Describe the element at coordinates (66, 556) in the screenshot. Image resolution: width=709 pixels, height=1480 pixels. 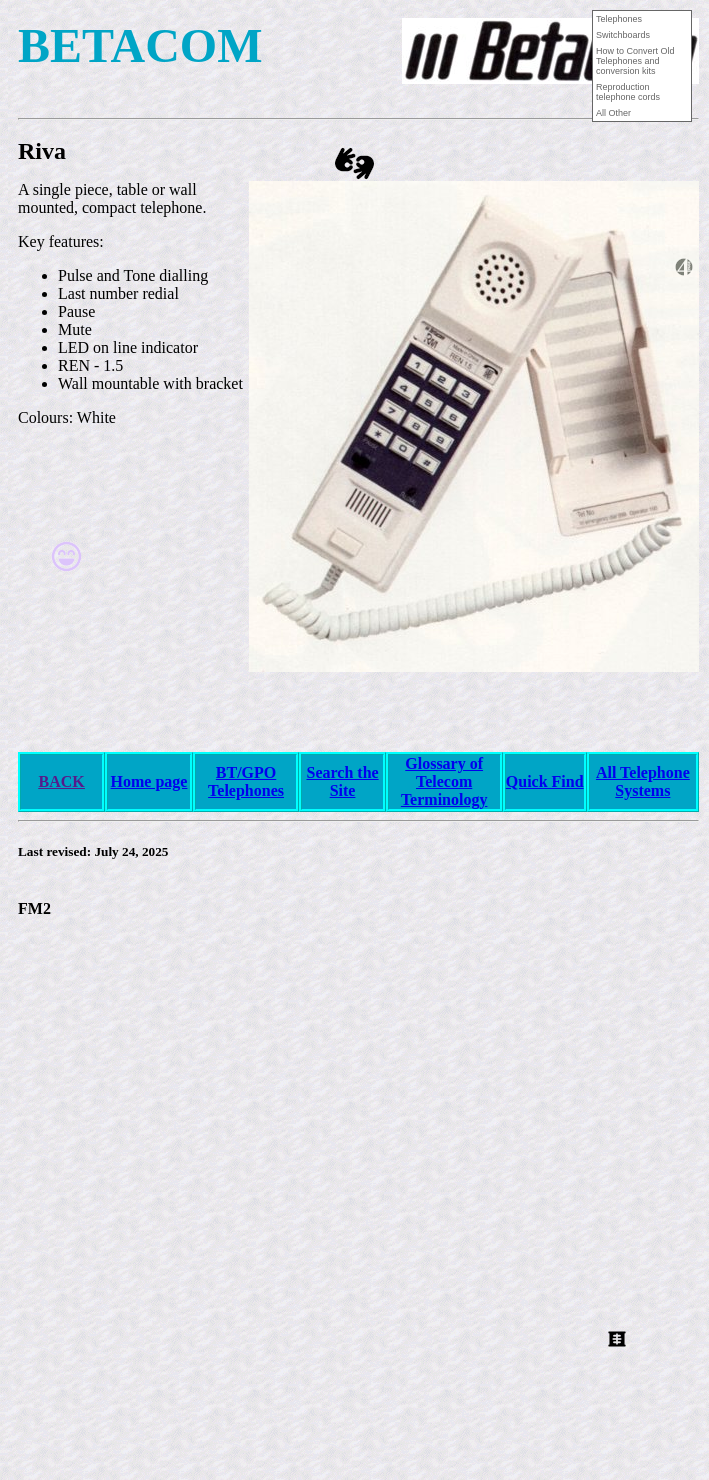
I see `react with a laughing emoji` at that location.